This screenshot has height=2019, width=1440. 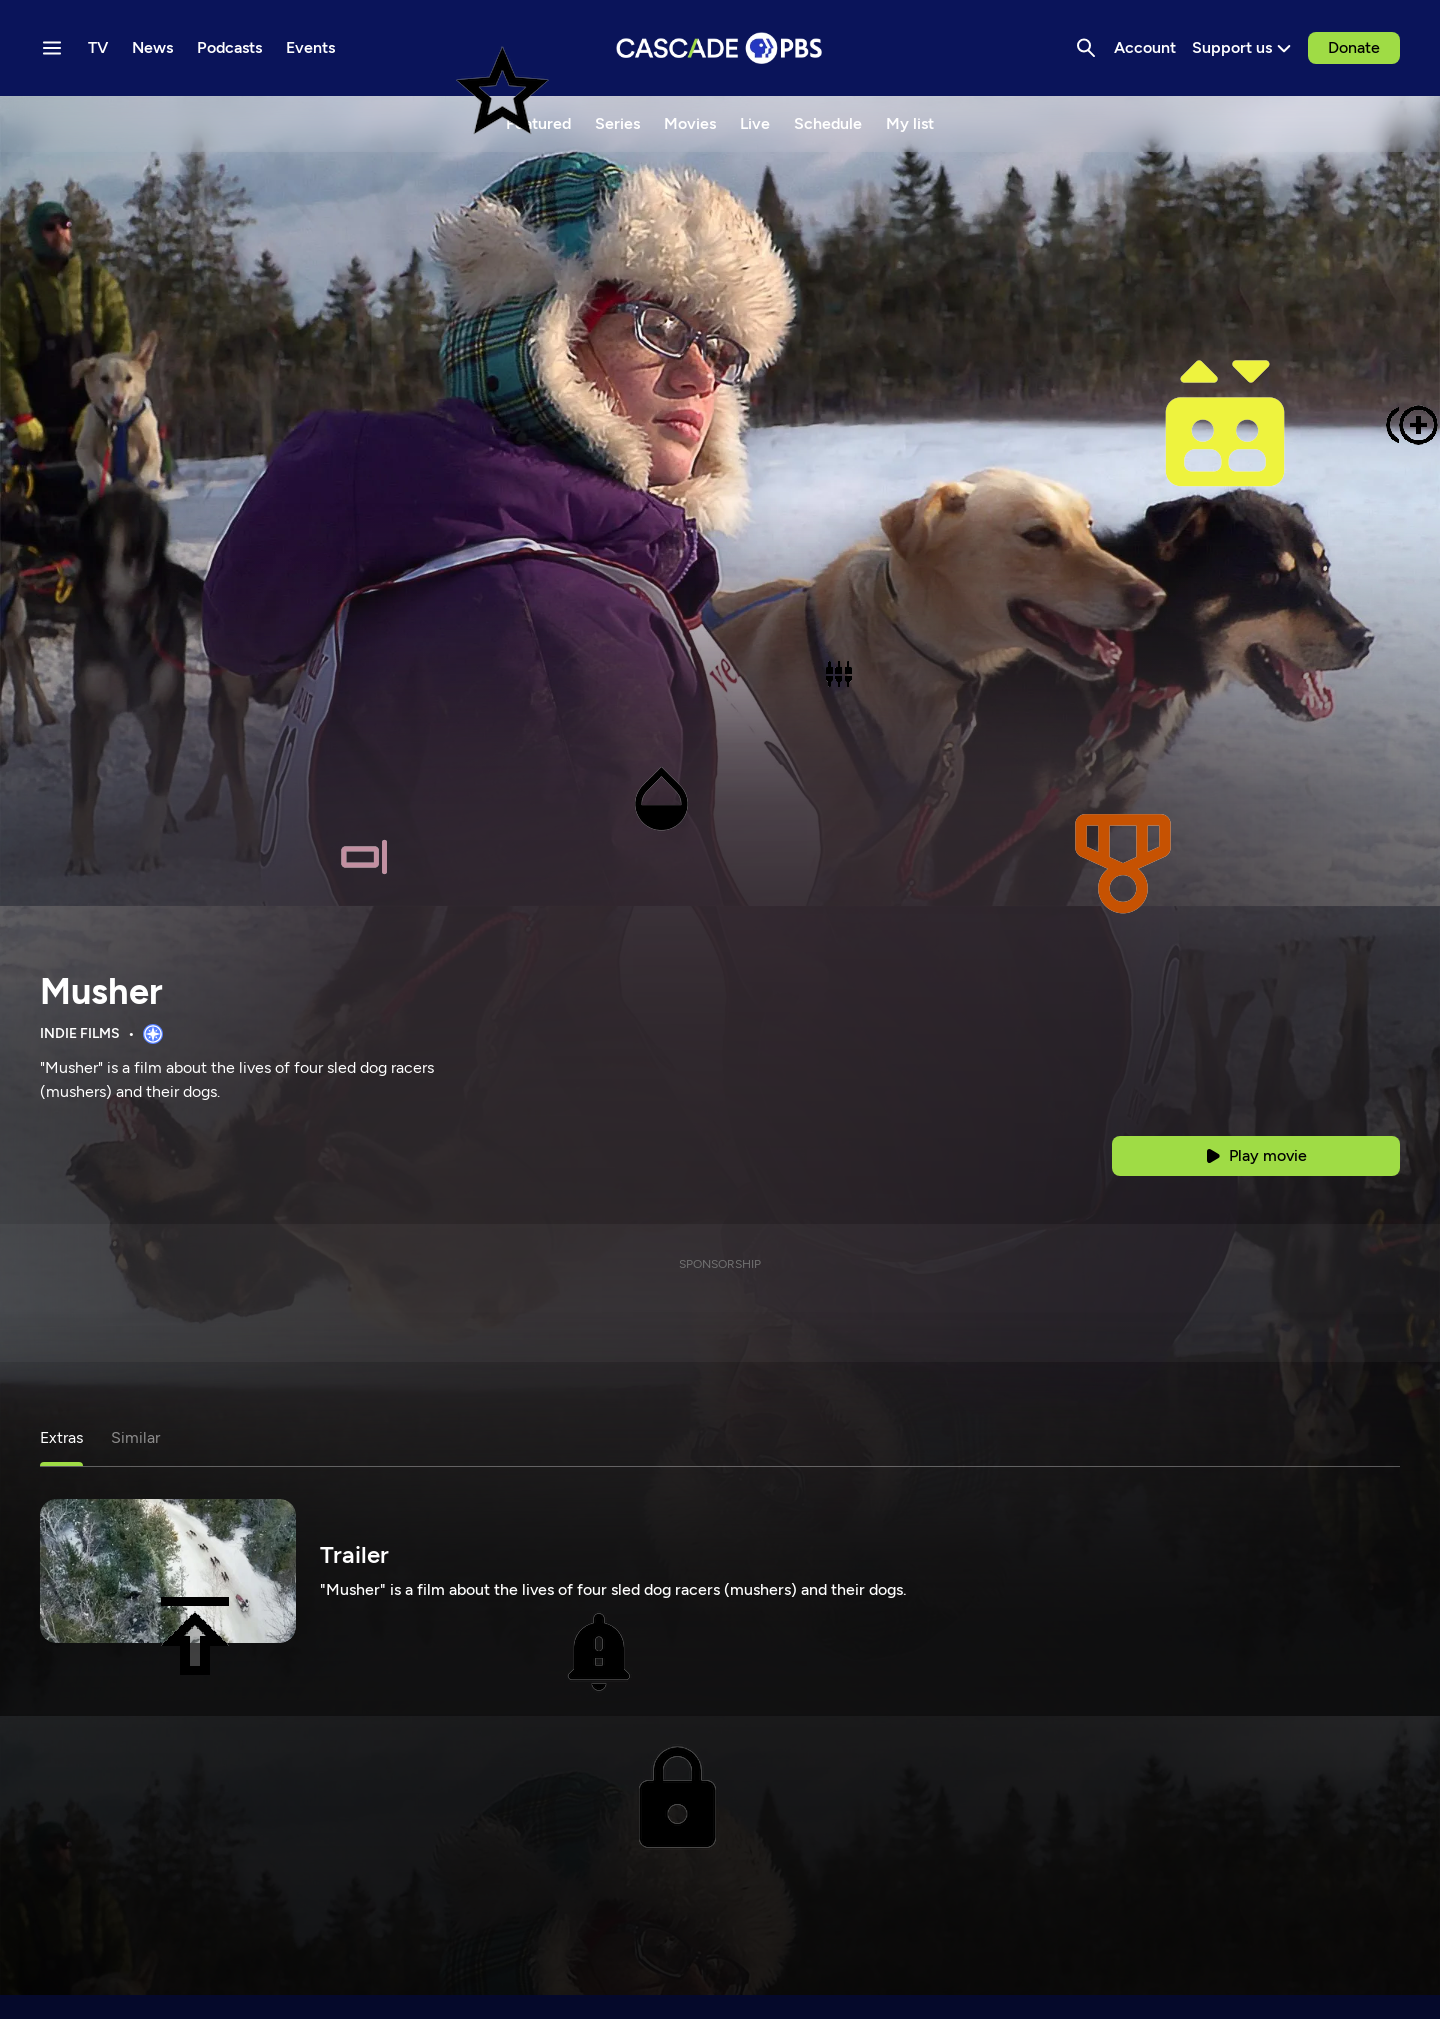 I want to click on configure audio/video input settings, so click(x=839, y=674).